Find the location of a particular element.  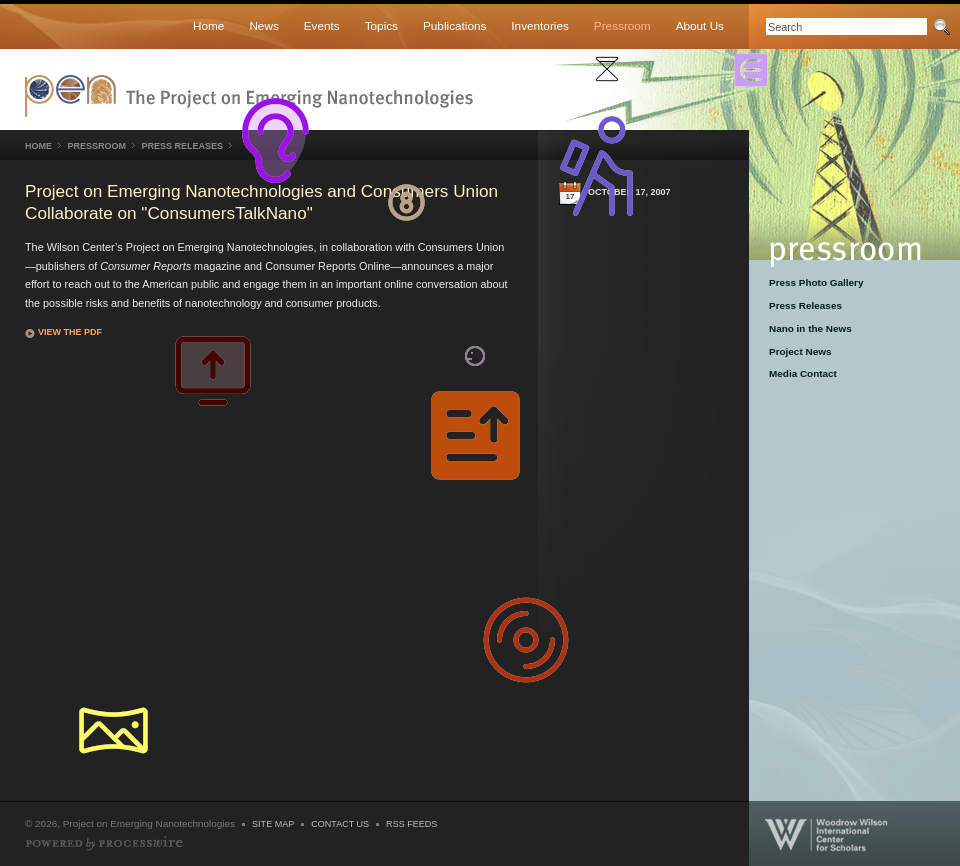

play or browse music library is located at coordinates (526, 640).